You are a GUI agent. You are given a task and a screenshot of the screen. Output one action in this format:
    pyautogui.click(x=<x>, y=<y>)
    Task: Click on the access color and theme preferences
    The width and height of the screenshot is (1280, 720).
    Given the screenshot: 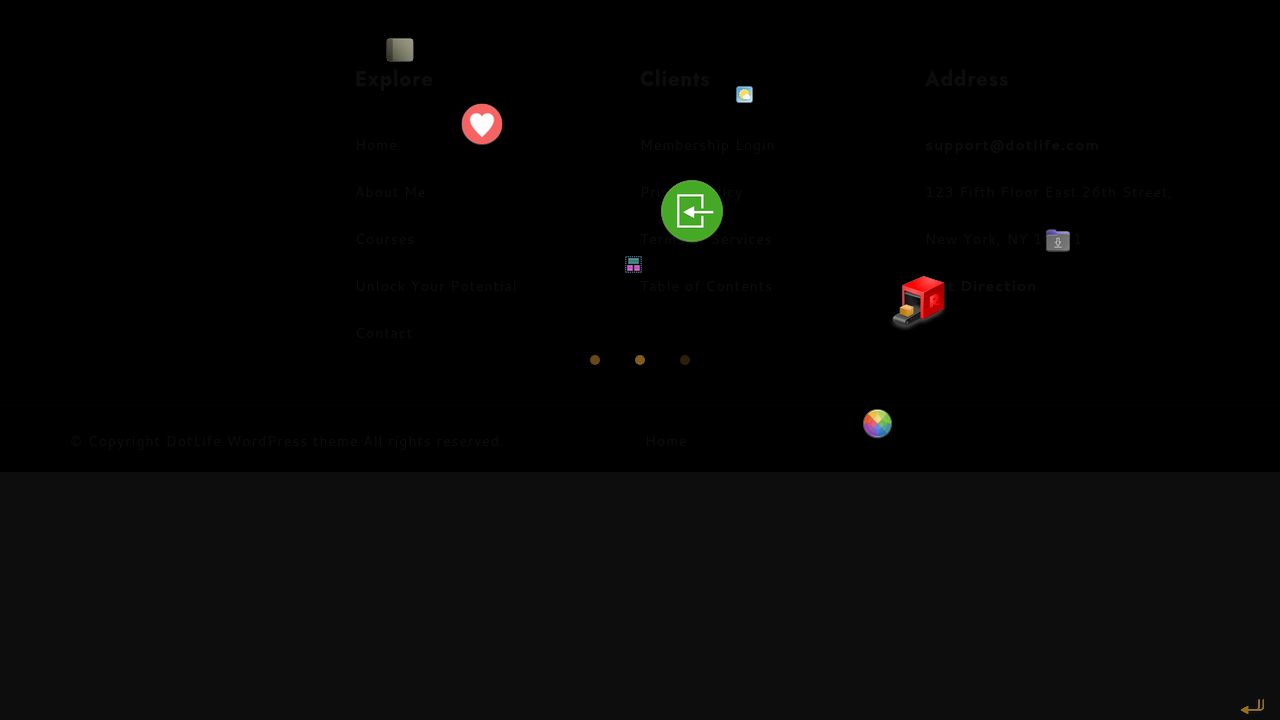 What is the action you would take?
    pyautogui.click(x=877, y=423)
    